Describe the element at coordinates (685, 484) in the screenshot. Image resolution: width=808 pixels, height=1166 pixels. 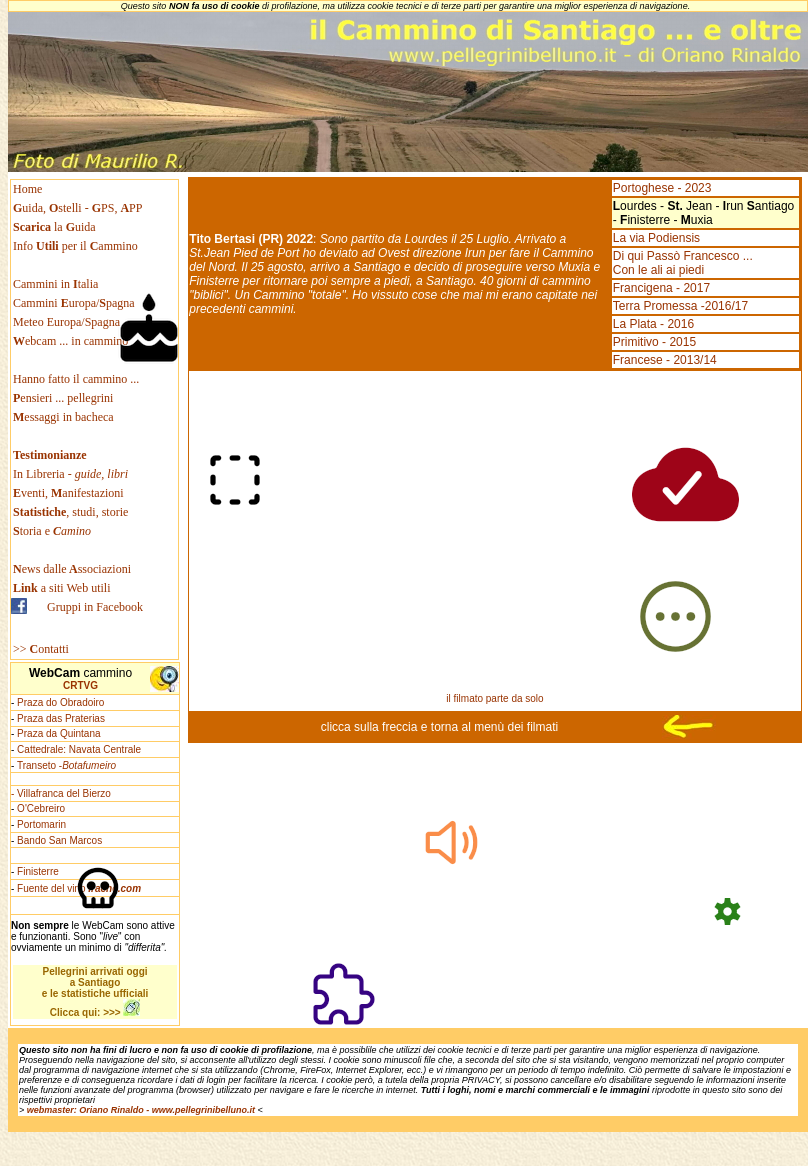
I see `file successfully uploaded to cloud storage` at that location.